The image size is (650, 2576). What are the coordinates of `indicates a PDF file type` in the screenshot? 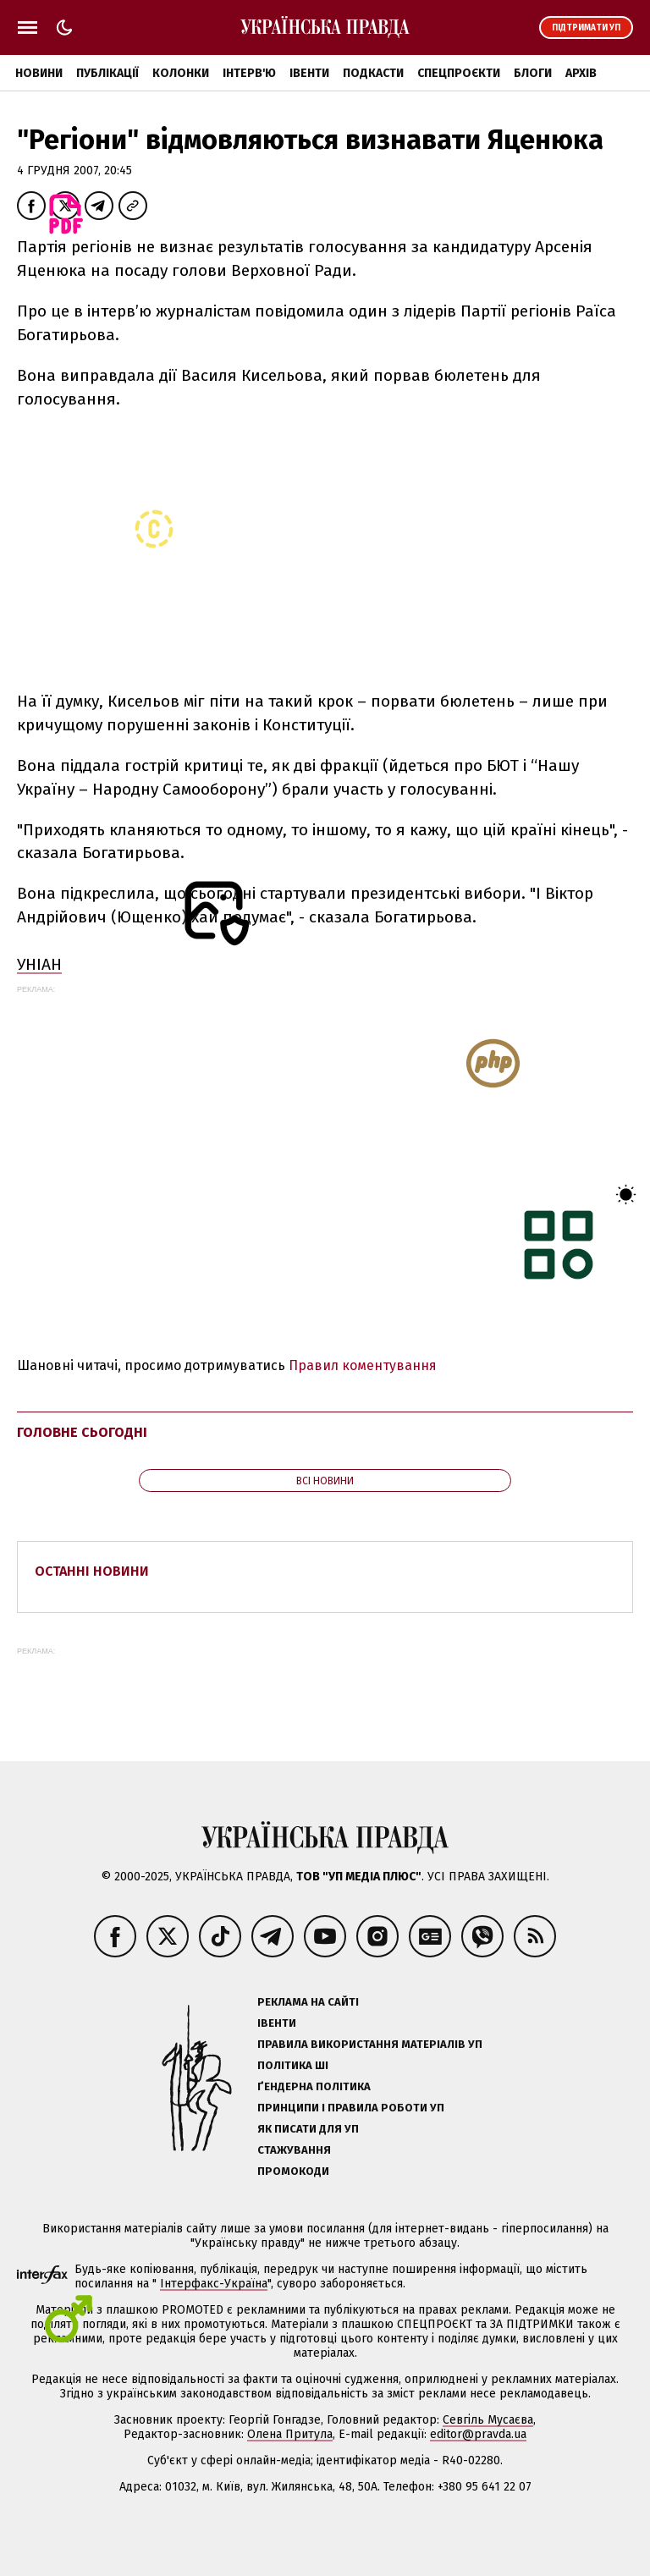 It's located at (65, 214).